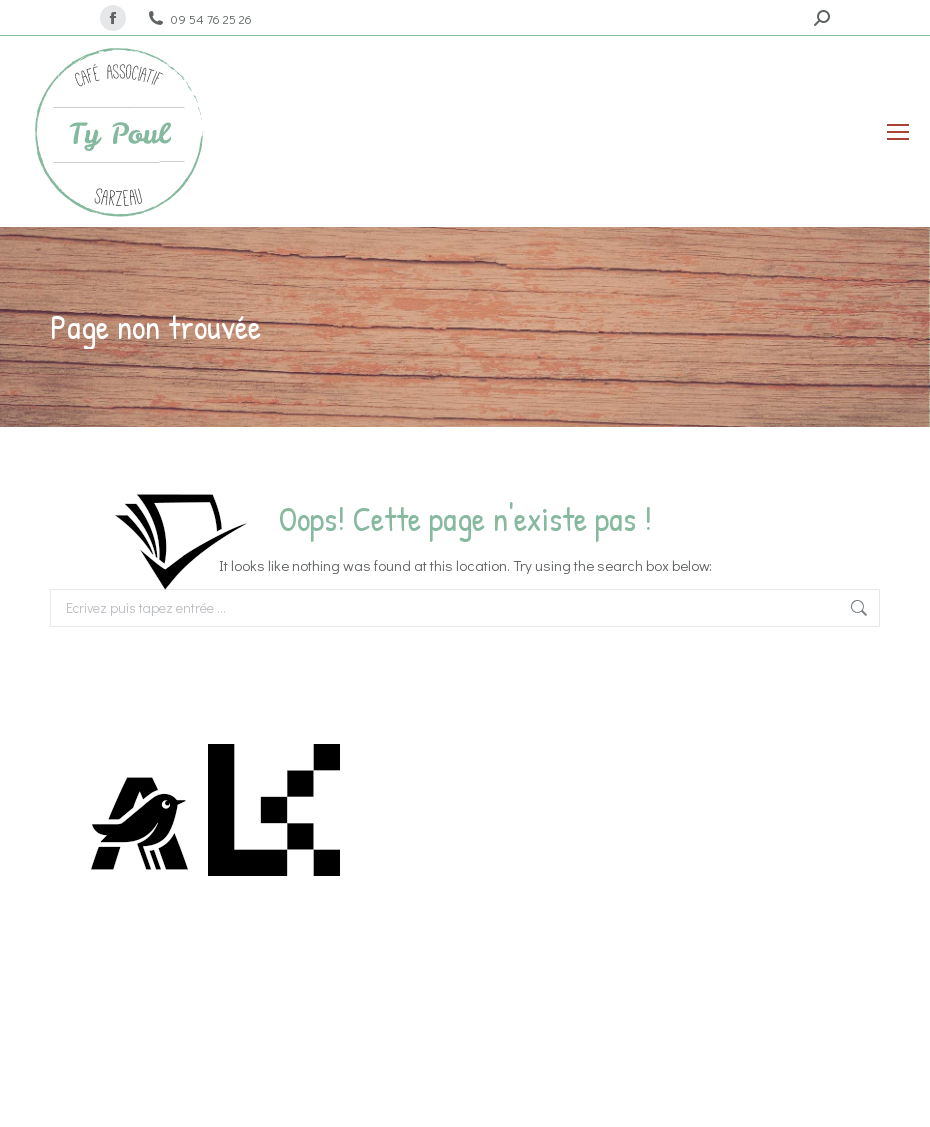  I want to click on open Semantic Scholar academic search, so click(181, 542).